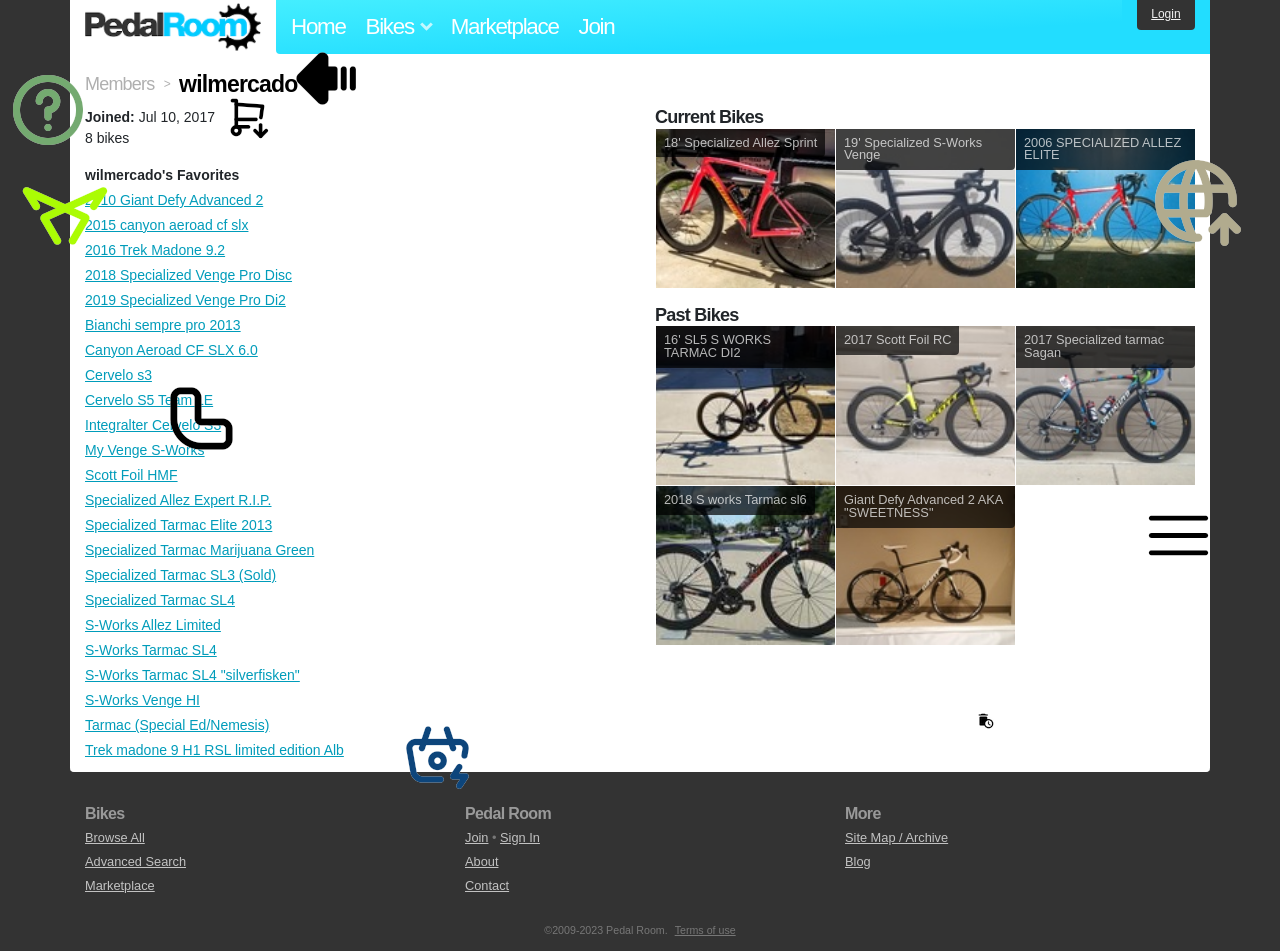 The height and width of the screenshot is (951, 1280). What do you see at coordinates (65, 214) in the screenshot?
I see `cupra brand logo` at bounding box center [65, 214].